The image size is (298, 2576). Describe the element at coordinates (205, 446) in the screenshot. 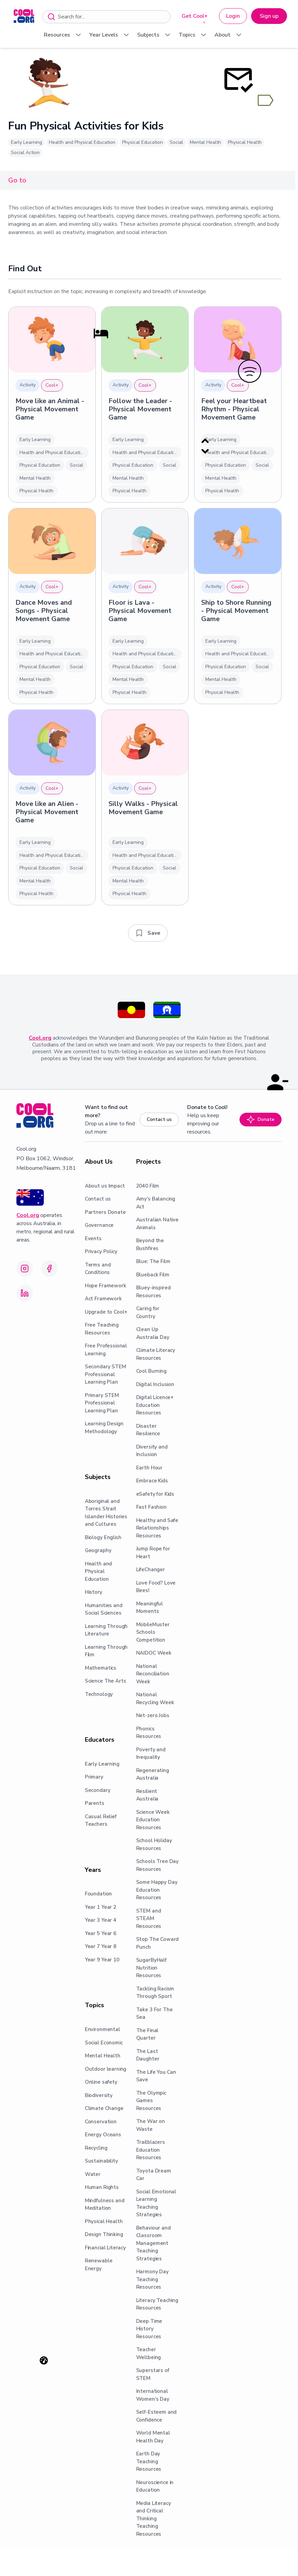

I see `expand to show more content` at that location.